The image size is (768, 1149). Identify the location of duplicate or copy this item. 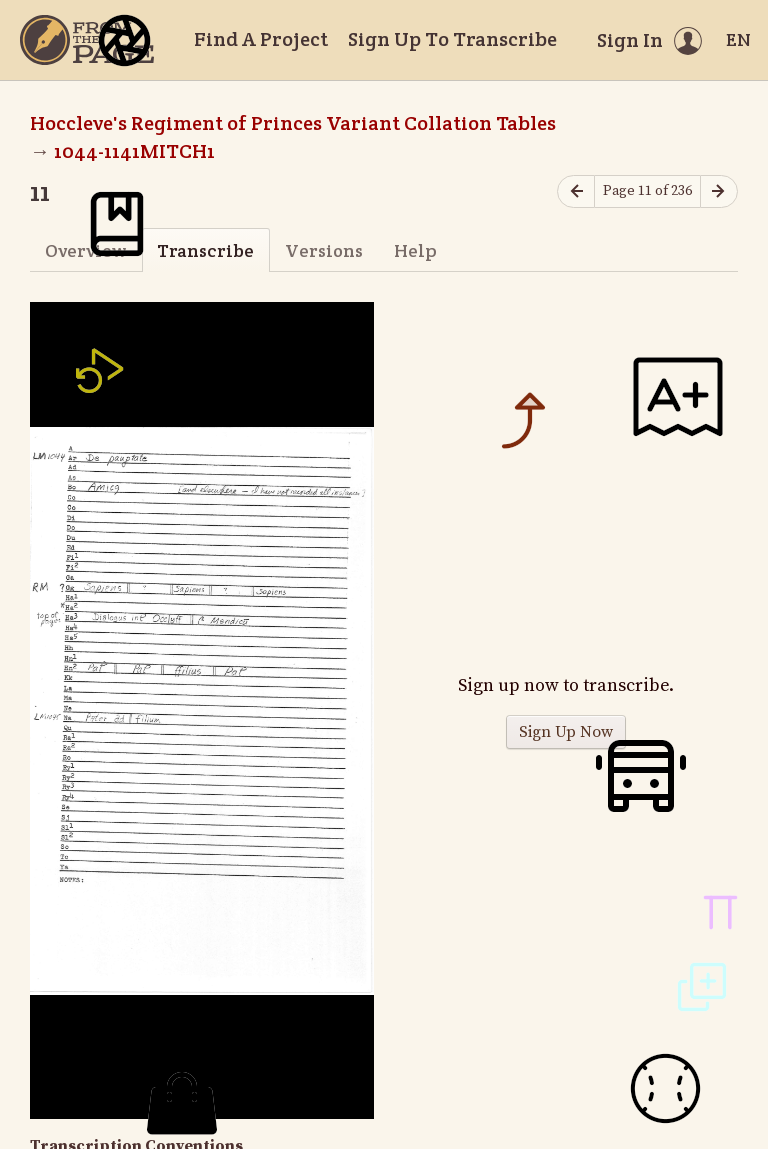
(702, 987).